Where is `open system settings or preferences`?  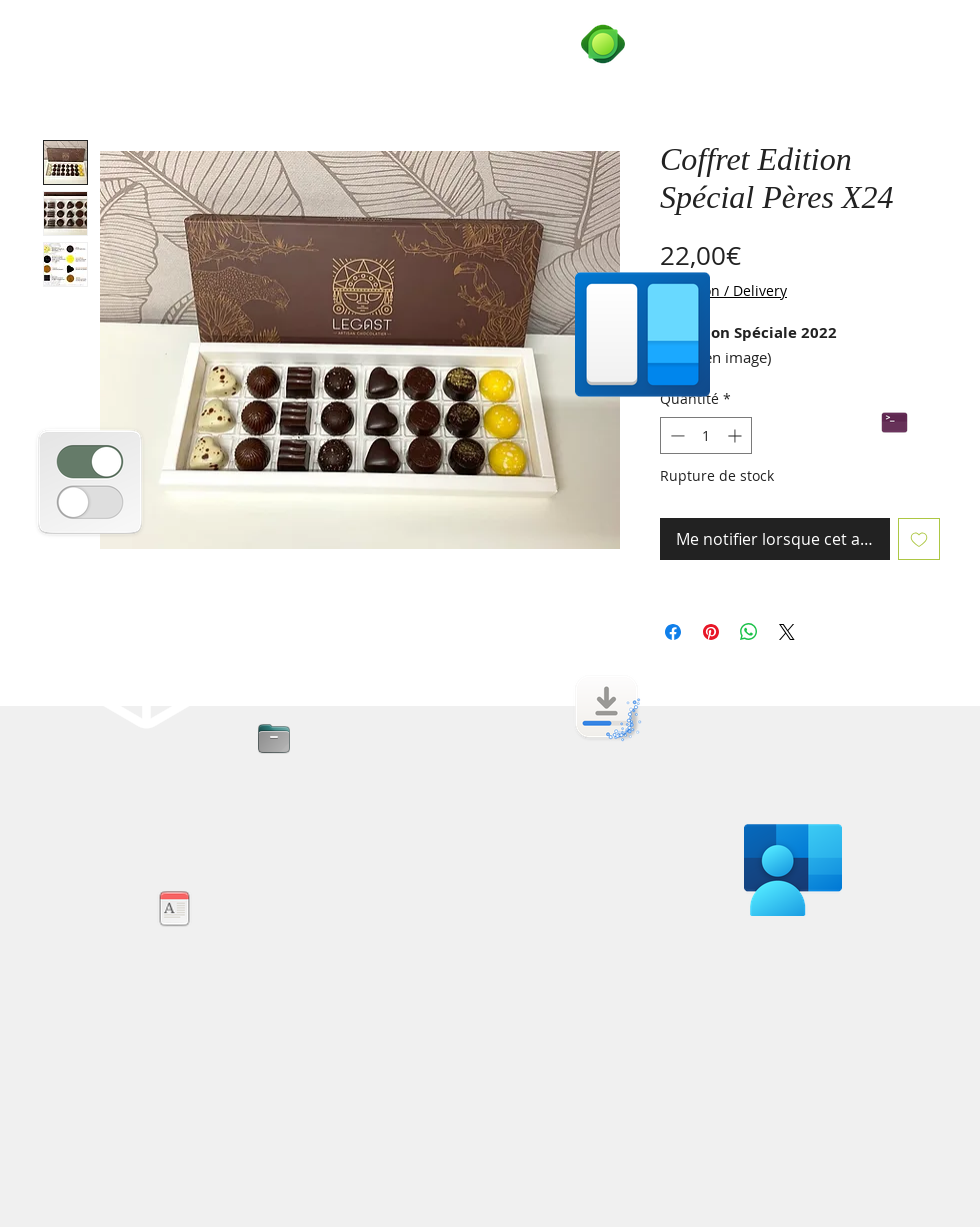
open system settings or preferences is located at coordinates (90, 482).